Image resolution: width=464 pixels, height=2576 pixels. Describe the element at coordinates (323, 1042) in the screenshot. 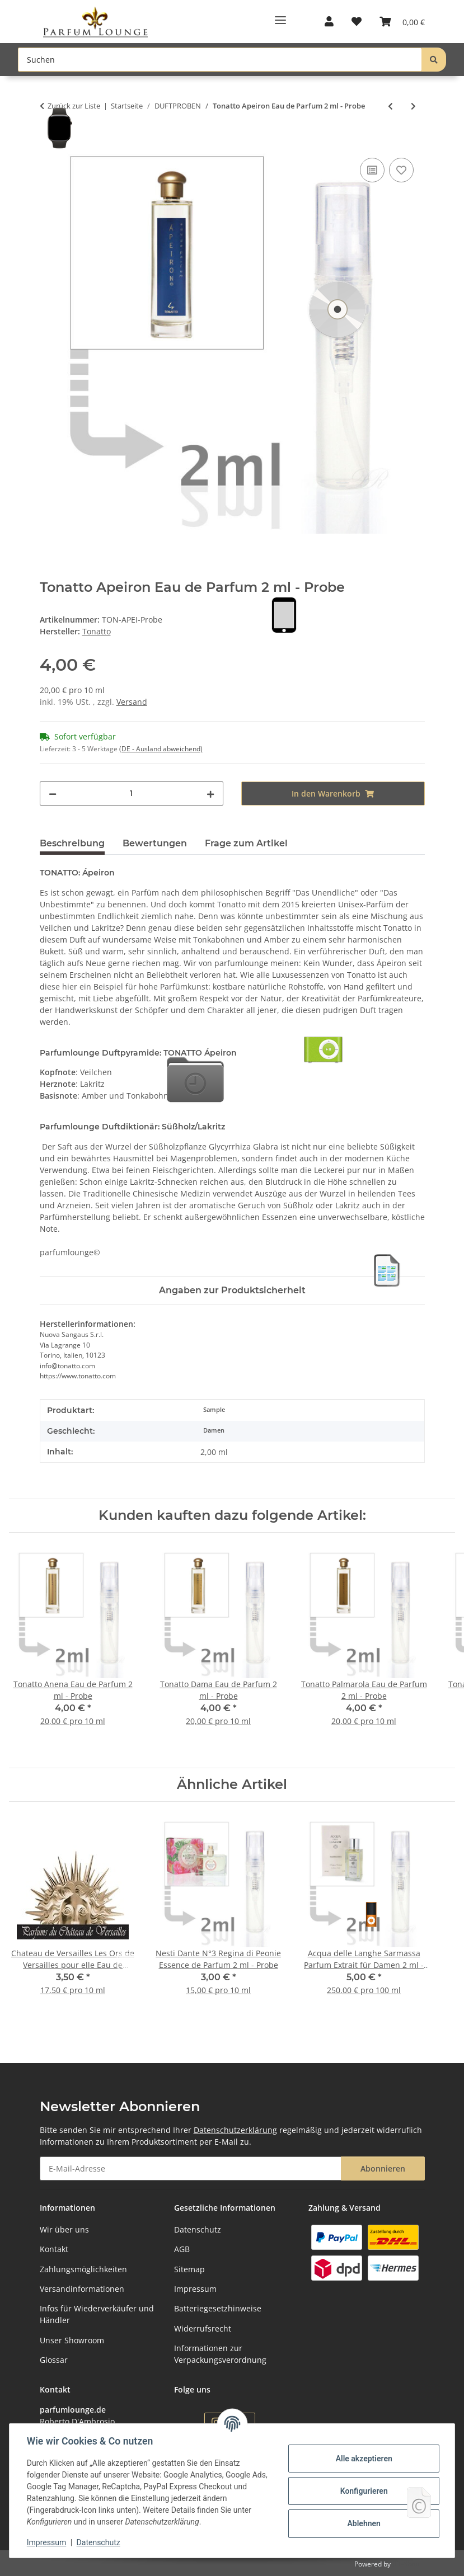

I see `iPod shuffle device connected` at that location.